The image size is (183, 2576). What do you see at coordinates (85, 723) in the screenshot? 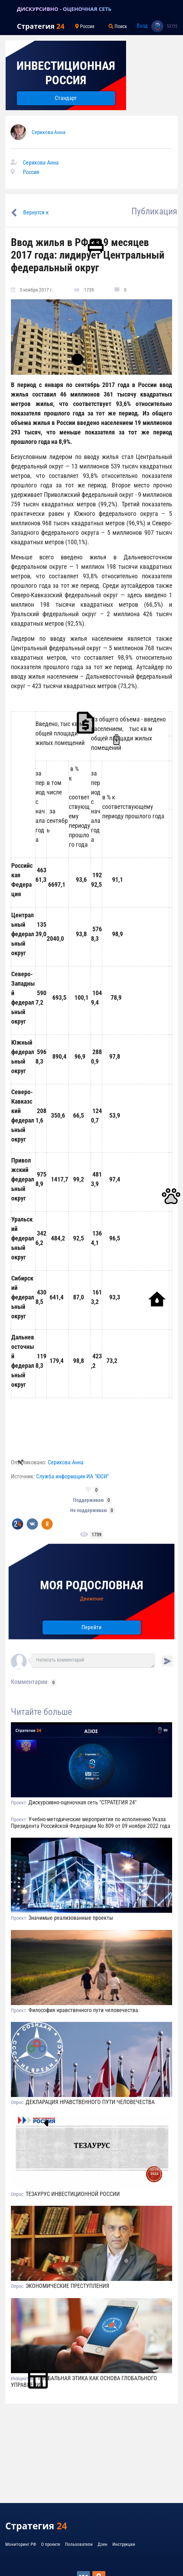
I see `request a price quote or estimate` at bounding box center [85, 723].